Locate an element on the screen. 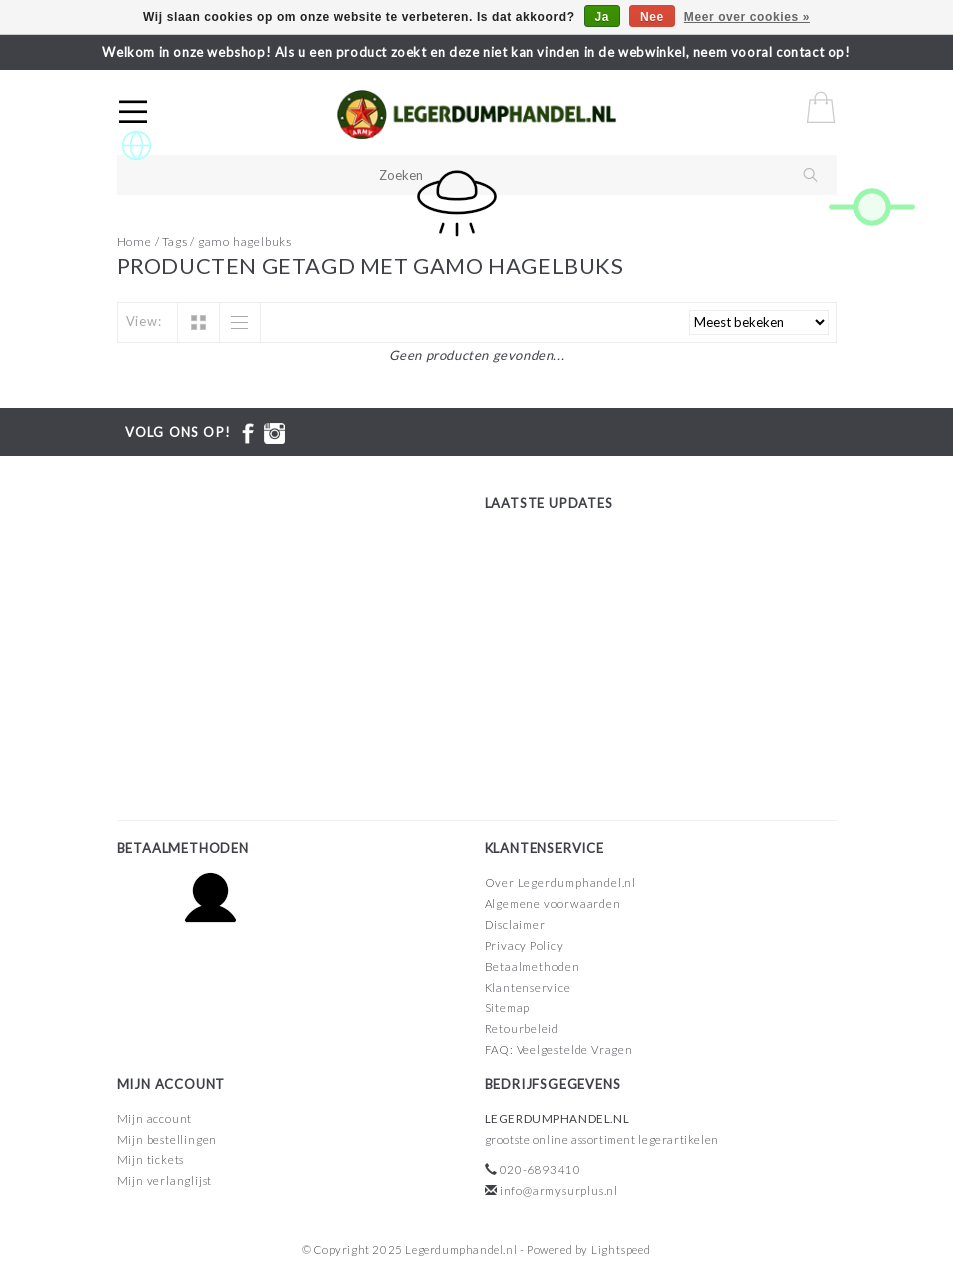 This screenshot has height=1282, width=953. view commit history is located at coordinates (872, 207).